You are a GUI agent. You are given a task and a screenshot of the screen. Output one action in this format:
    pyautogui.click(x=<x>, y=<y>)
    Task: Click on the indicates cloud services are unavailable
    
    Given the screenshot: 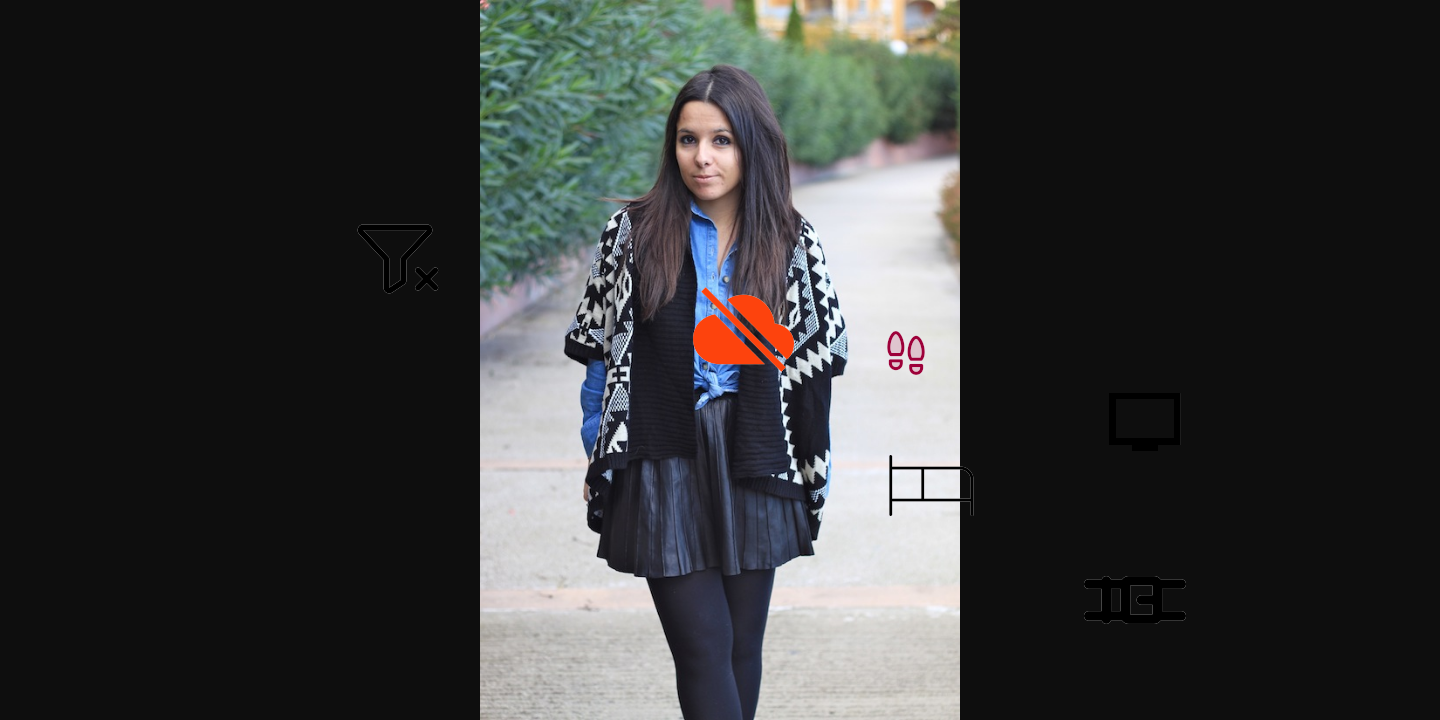 What is the action you would take?
    pyautogui.click(x=743, y=329)
    